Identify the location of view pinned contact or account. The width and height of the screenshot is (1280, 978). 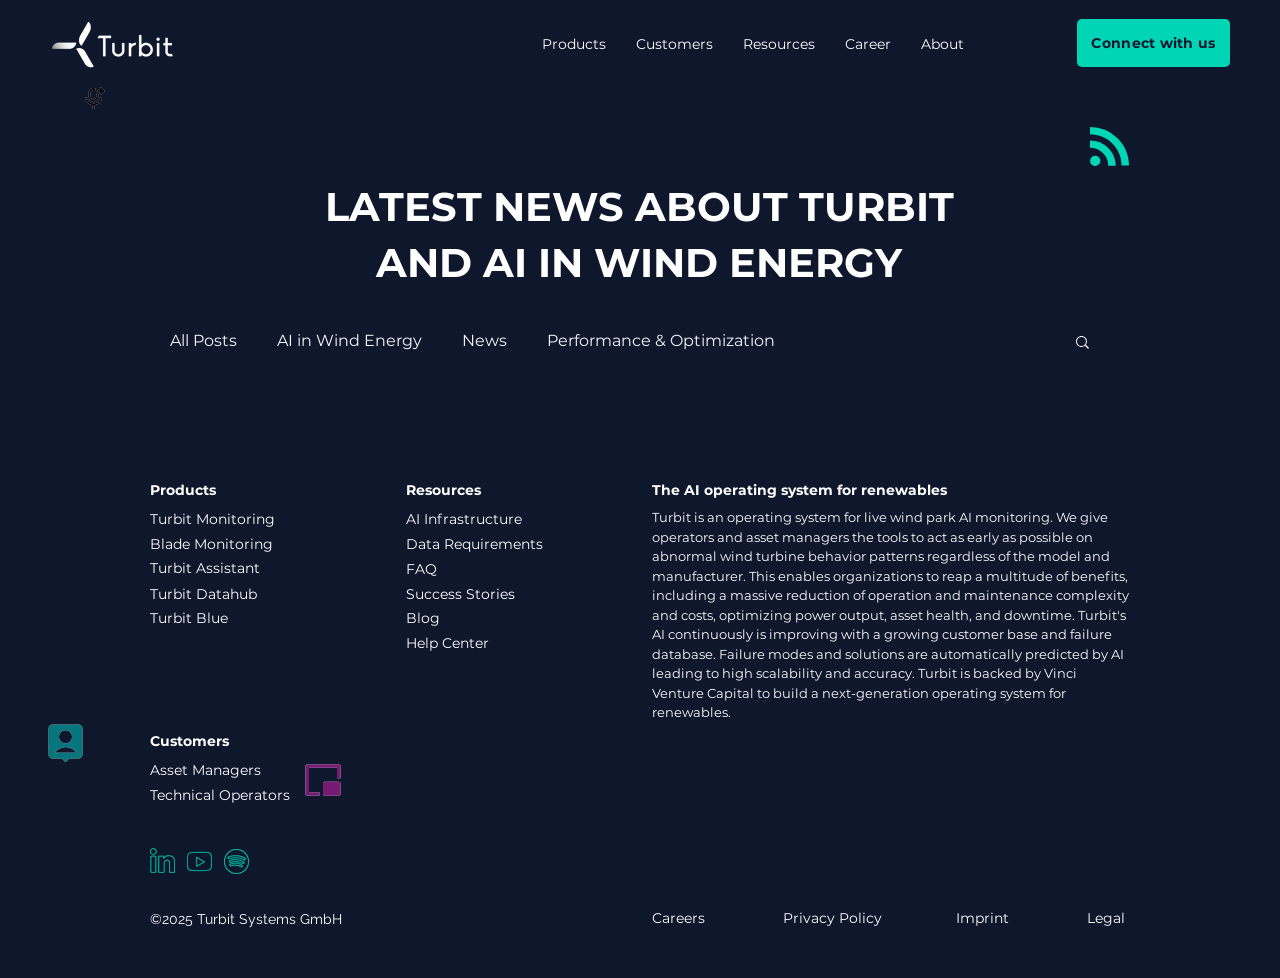
(65, 741).